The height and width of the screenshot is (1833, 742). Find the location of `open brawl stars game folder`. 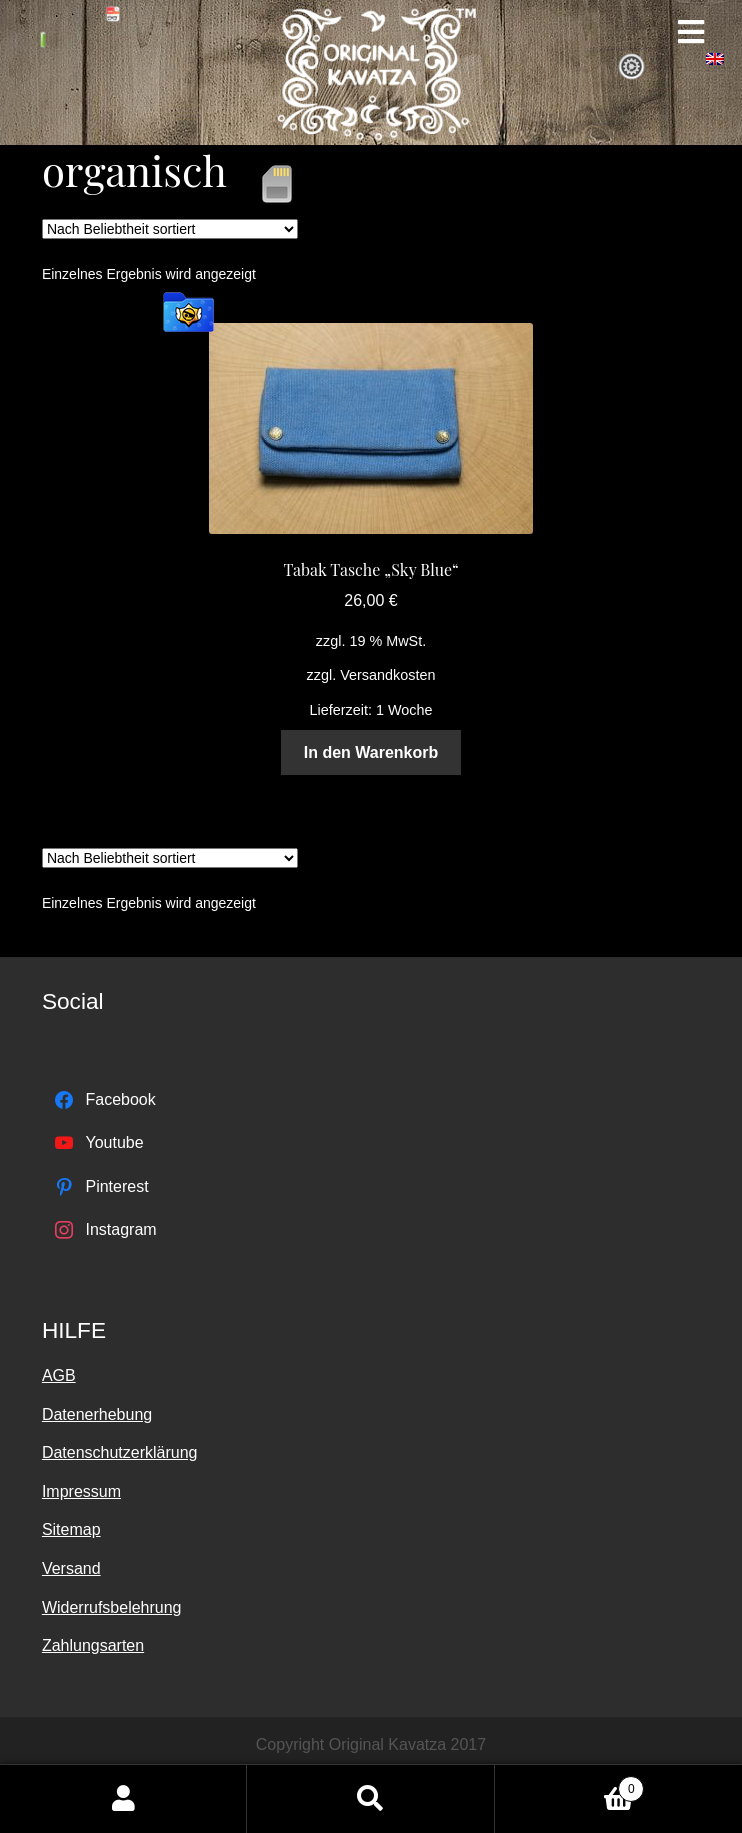

open brawl stars game folder is located at coordinates (188, 313).